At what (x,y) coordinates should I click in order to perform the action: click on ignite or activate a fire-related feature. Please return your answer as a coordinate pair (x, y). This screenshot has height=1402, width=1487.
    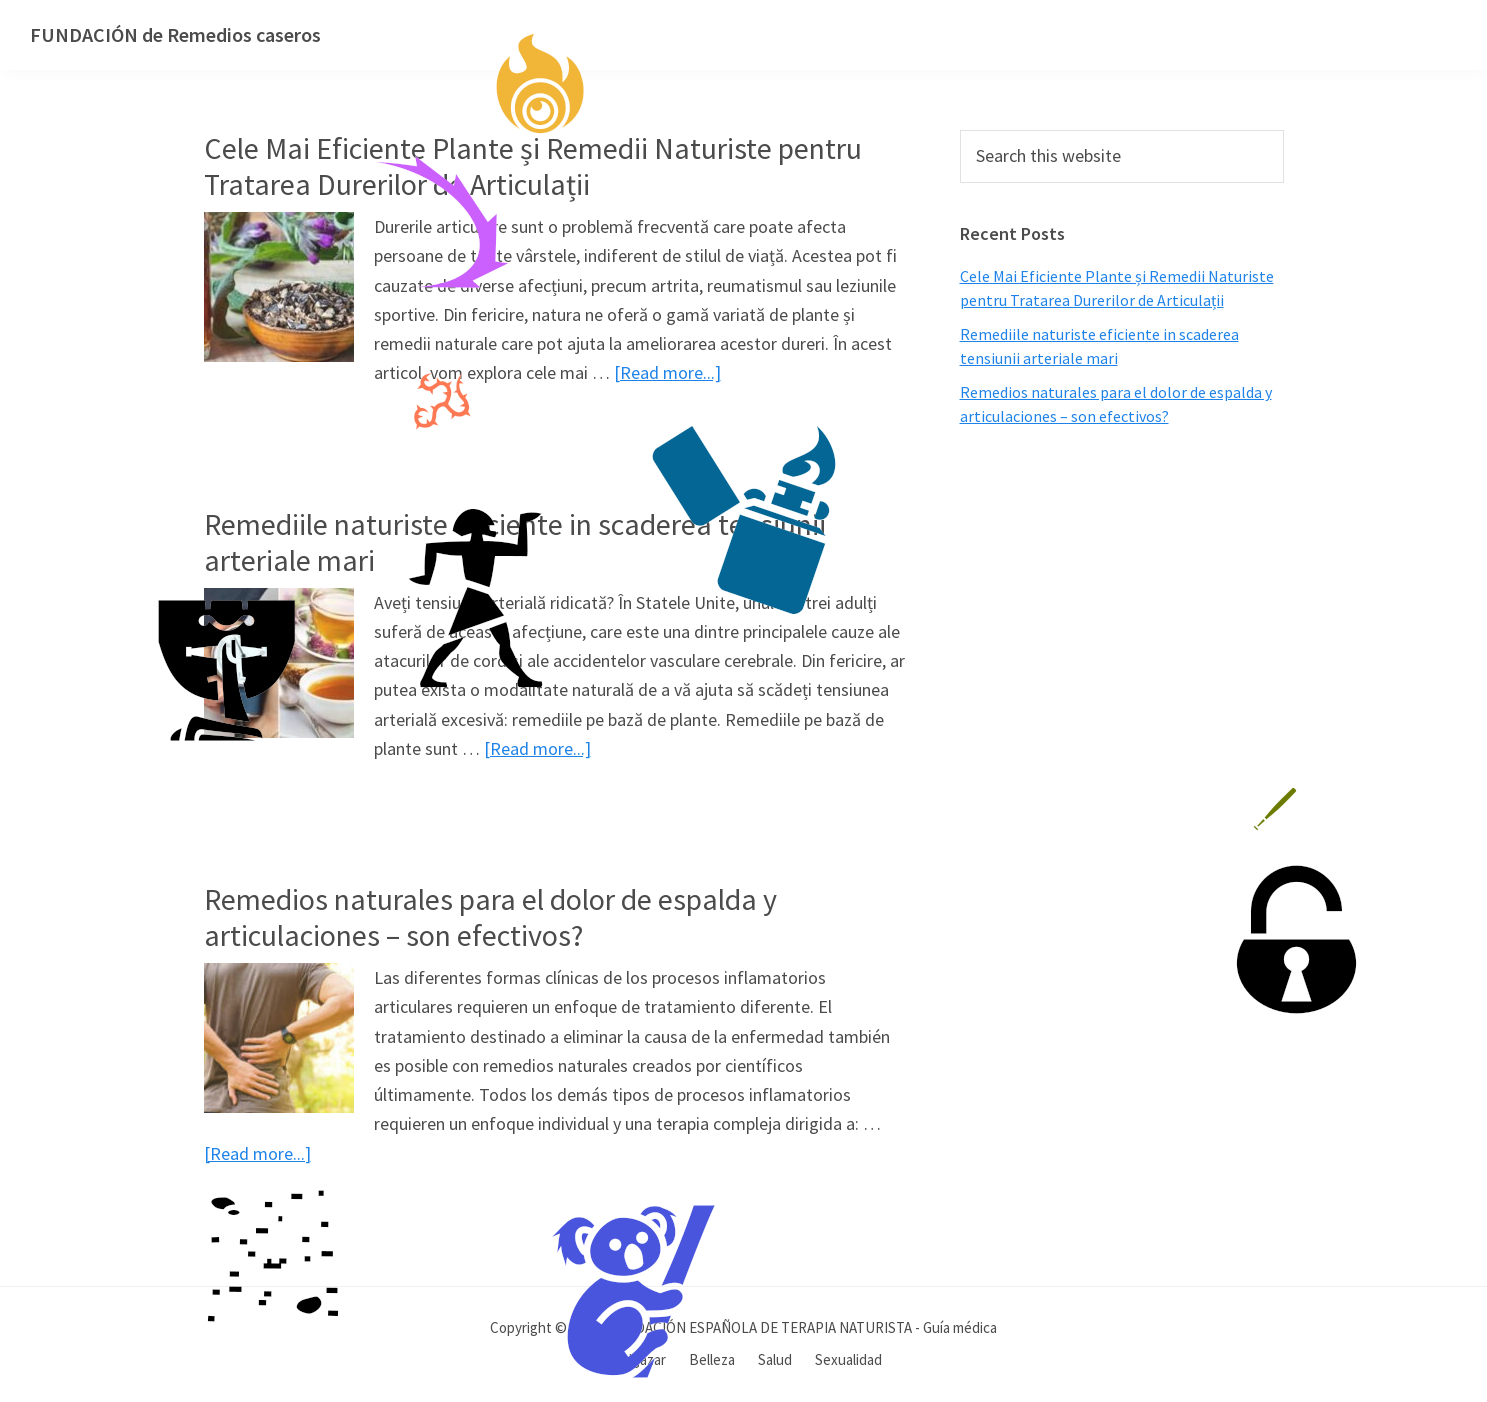
    Looking at the image, I should click on (744, 520).